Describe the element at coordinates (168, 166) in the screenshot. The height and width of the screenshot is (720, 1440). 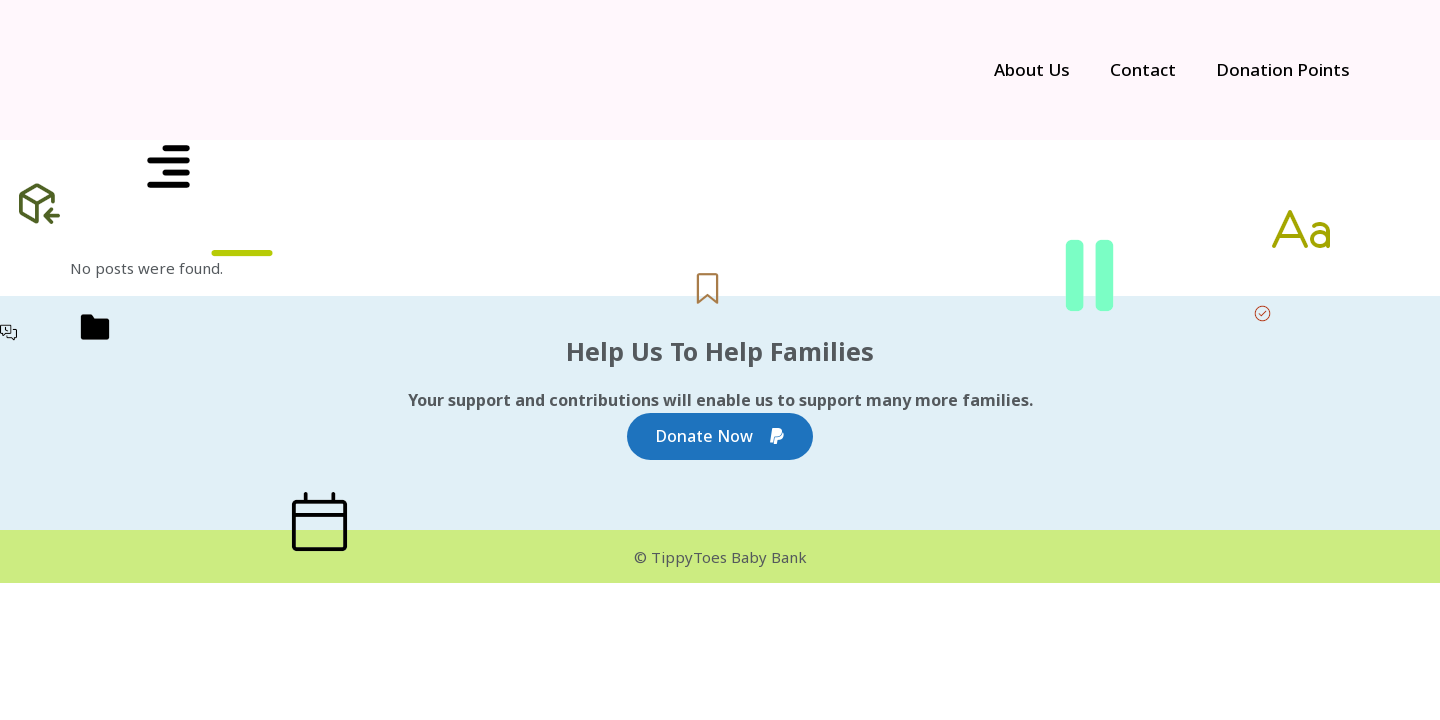
I see `align text to the right` at that location.